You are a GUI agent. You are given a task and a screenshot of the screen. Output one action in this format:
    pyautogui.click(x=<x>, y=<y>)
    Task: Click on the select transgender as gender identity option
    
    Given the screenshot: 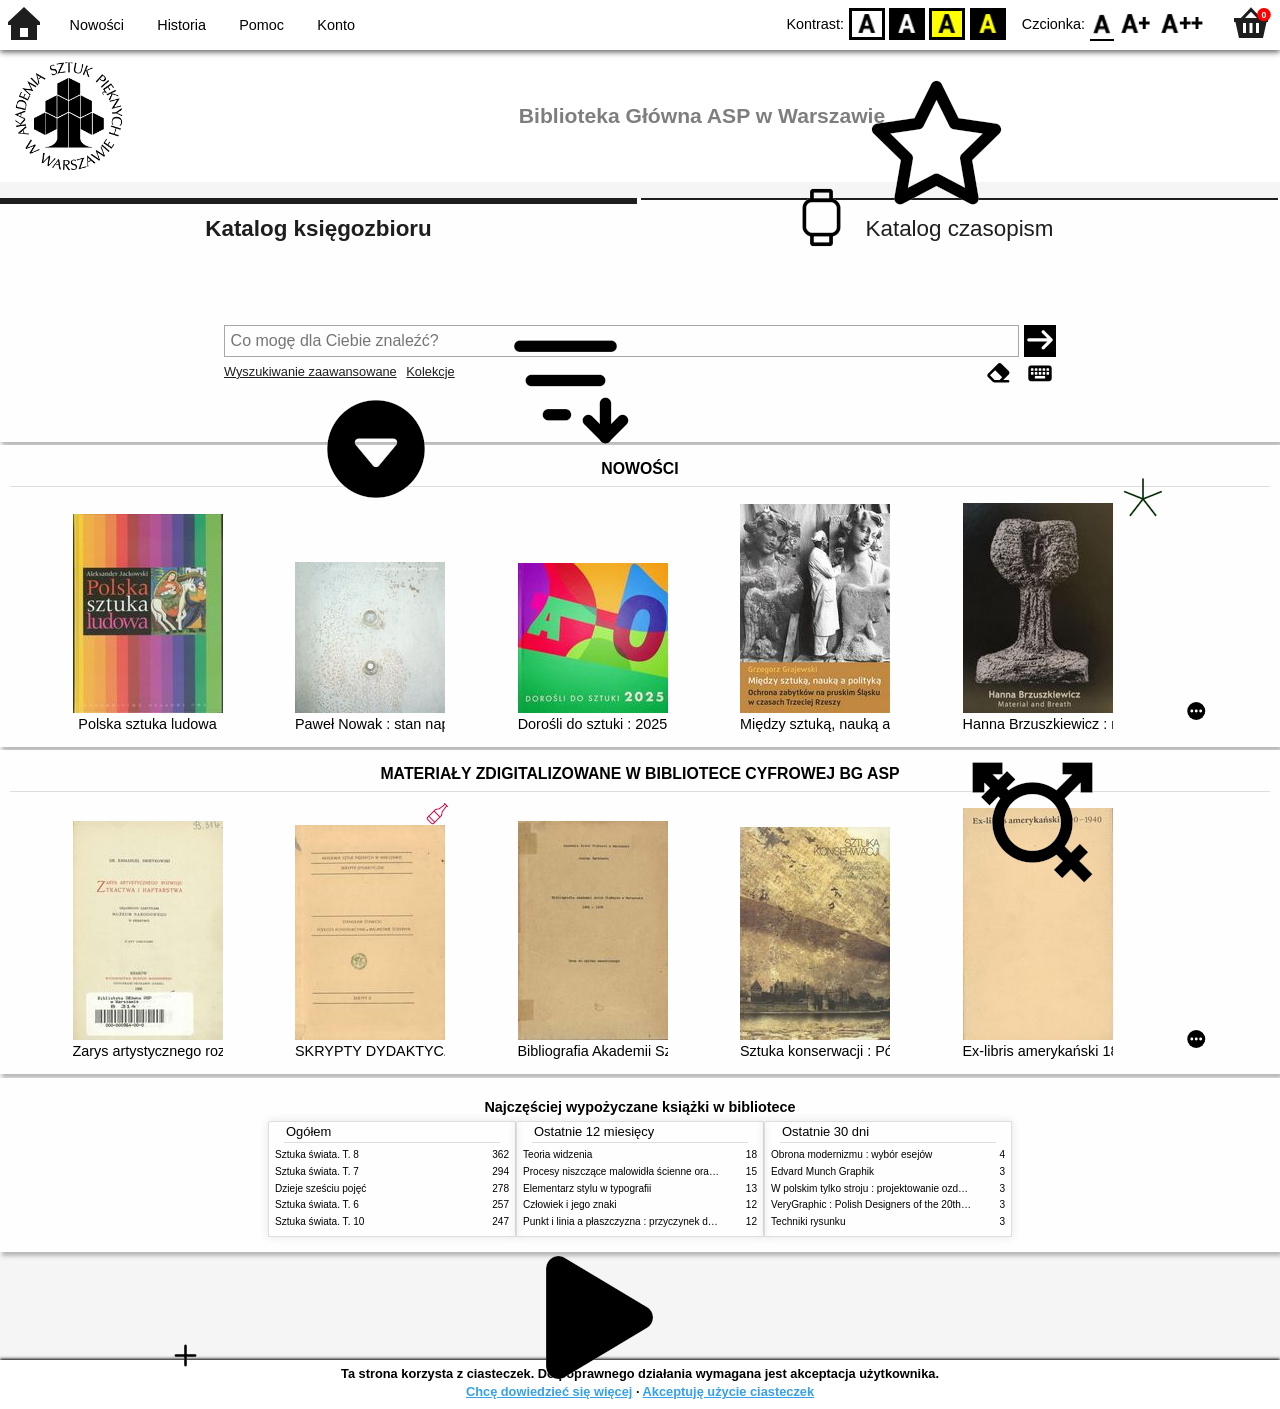 What is the action you would take?
    pyautogui.click(x=1032, y=822)
    